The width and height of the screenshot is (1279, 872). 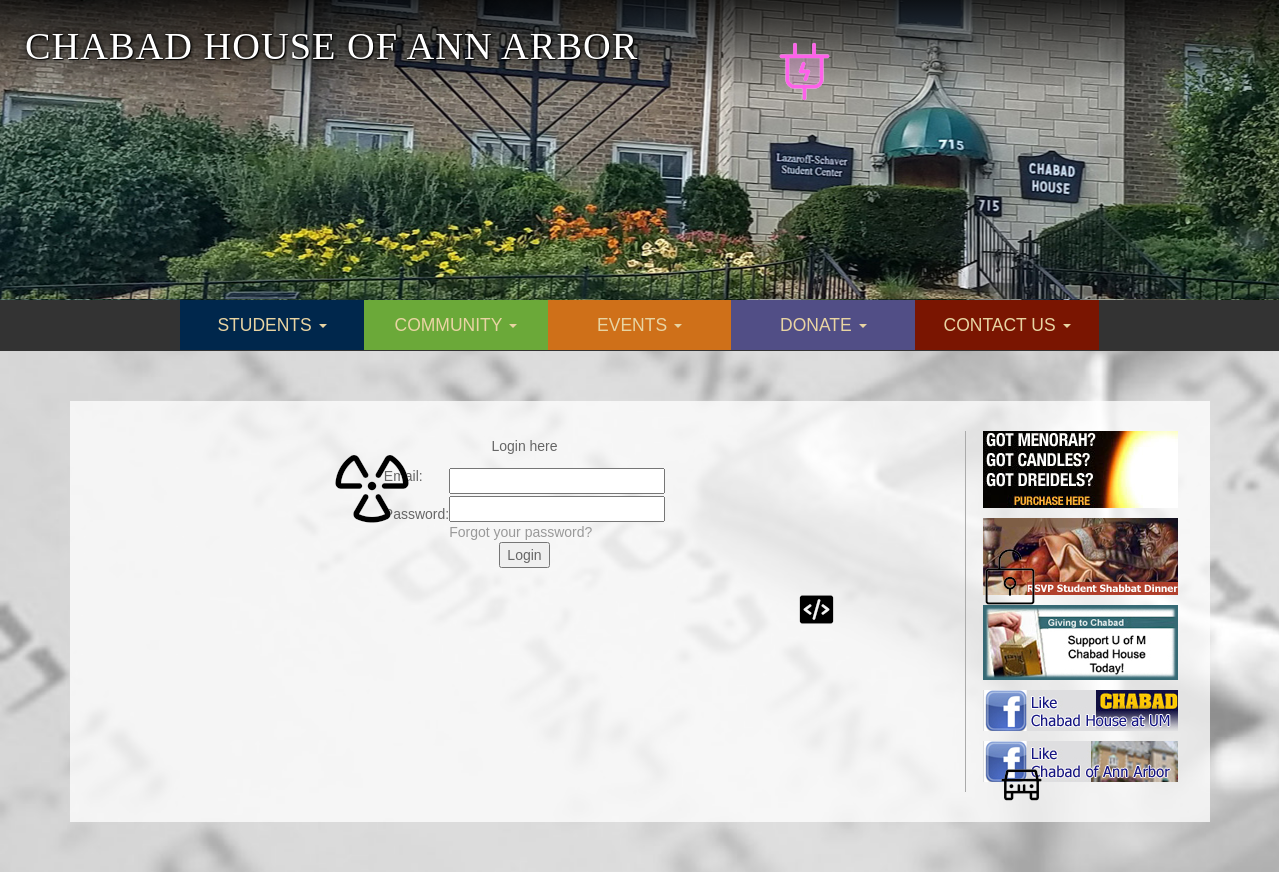 I want to click on indicates device is currently charging, so click(x=804, y=71).